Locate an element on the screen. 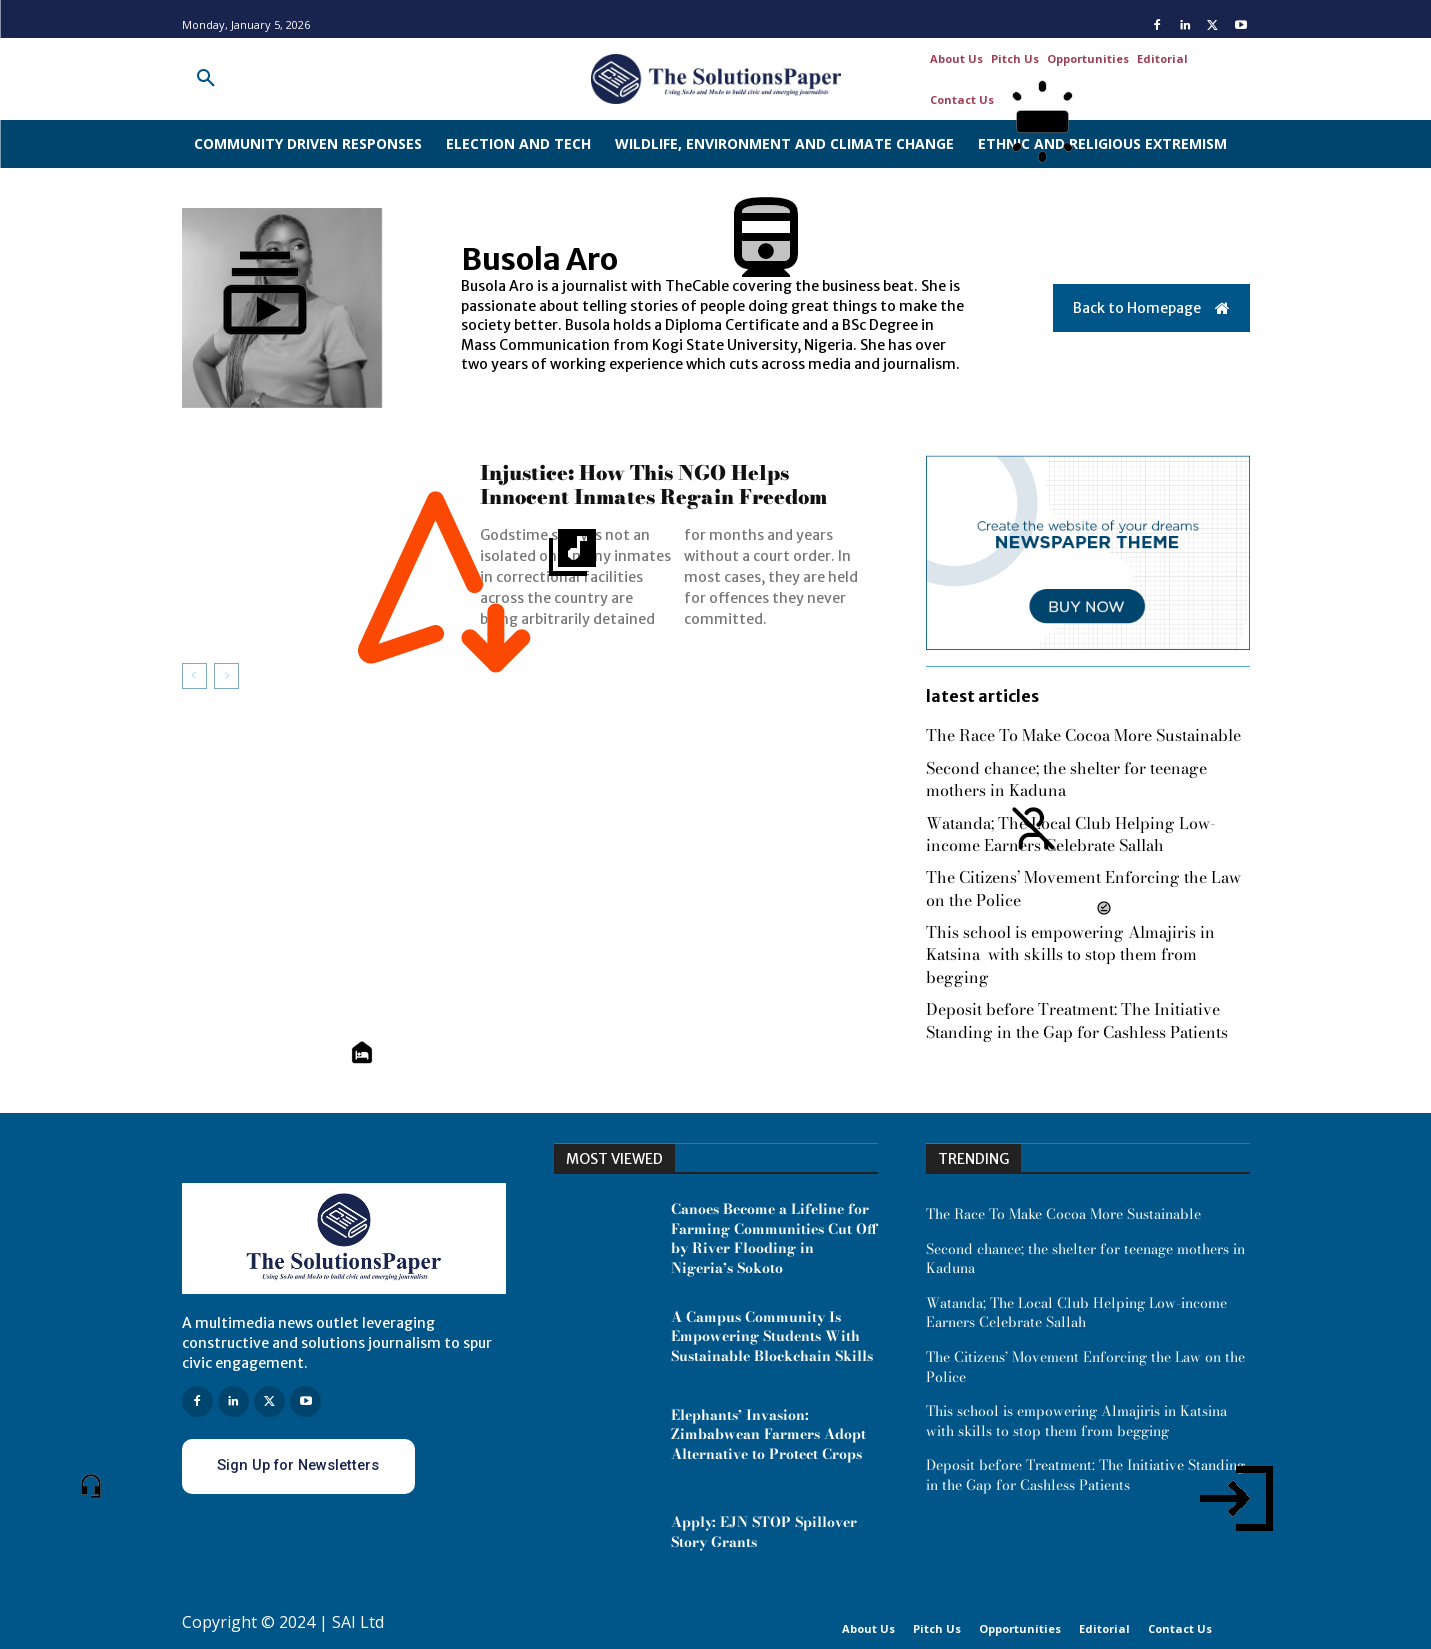 The height and width of the screenshot is (1649, 1431). user account disabled or deactivated is located at coordinates (1033, 828).